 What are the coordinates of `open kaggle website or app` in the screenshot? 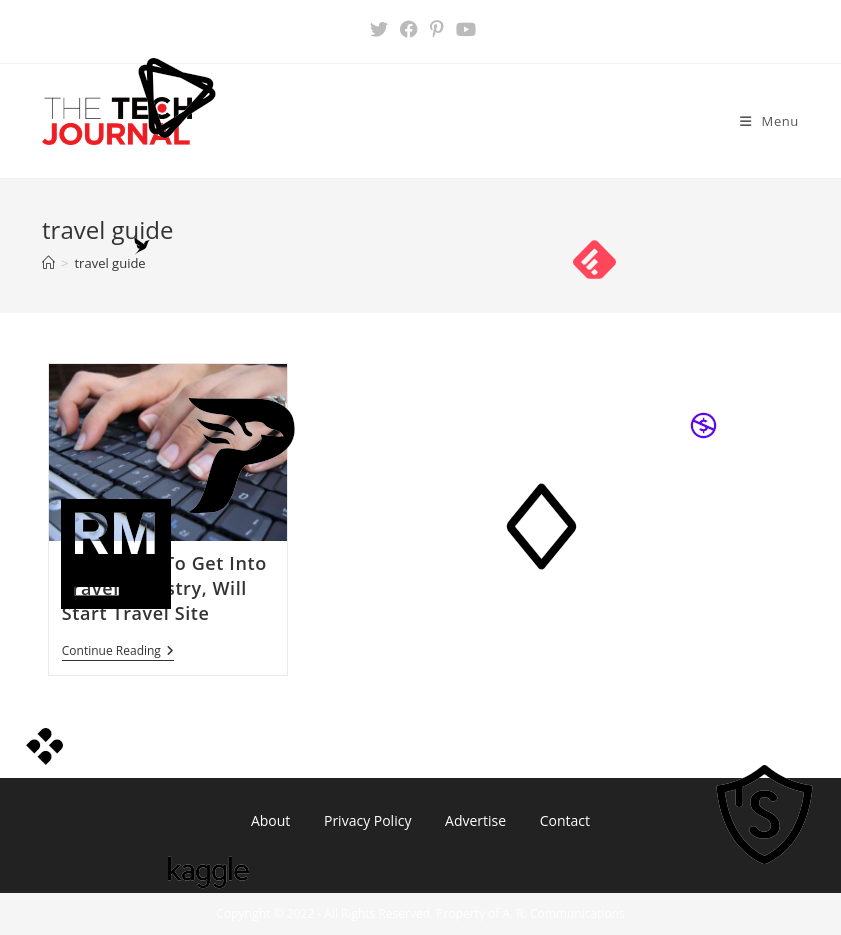 It's located at (208, 872).